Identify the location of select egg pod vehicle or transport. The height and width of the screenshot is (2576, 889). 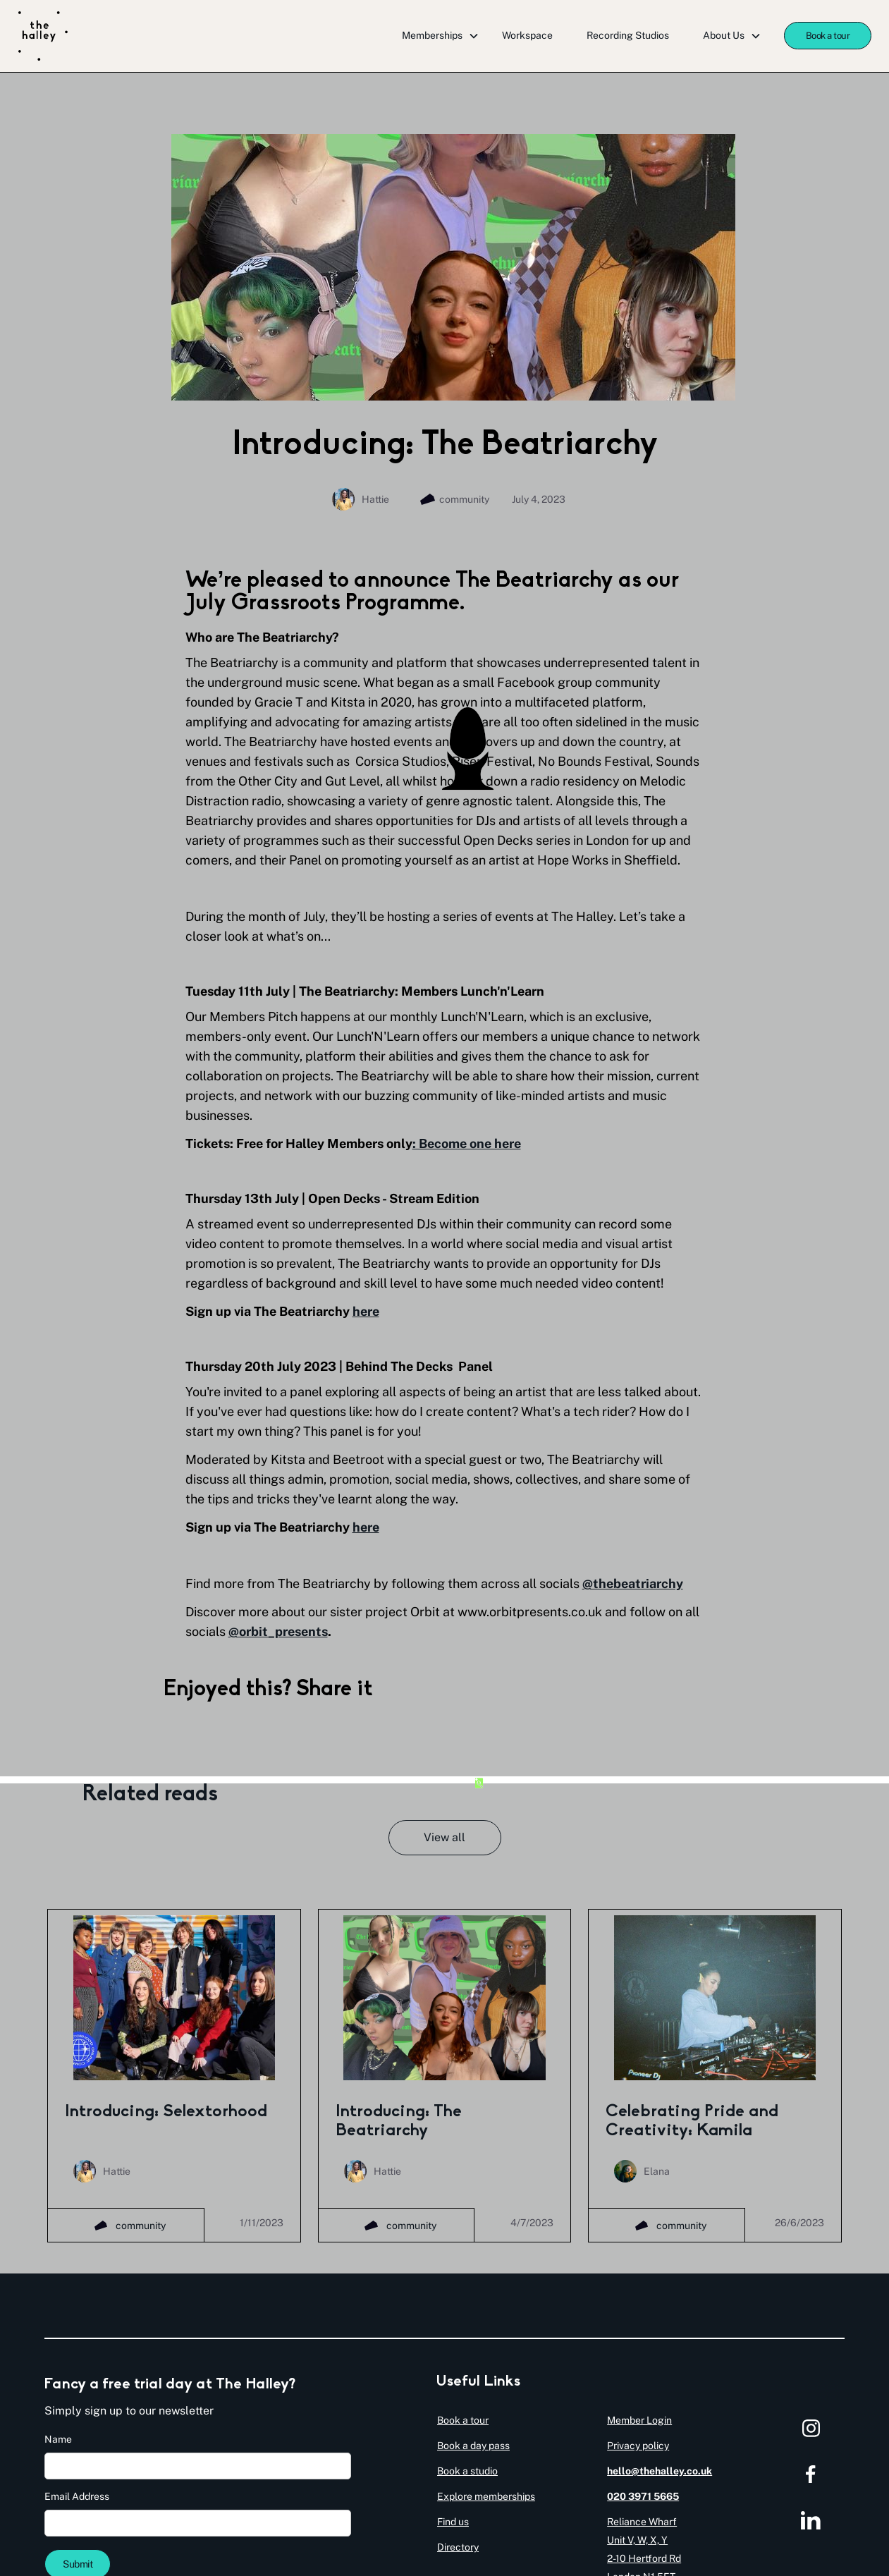
(467, 748).